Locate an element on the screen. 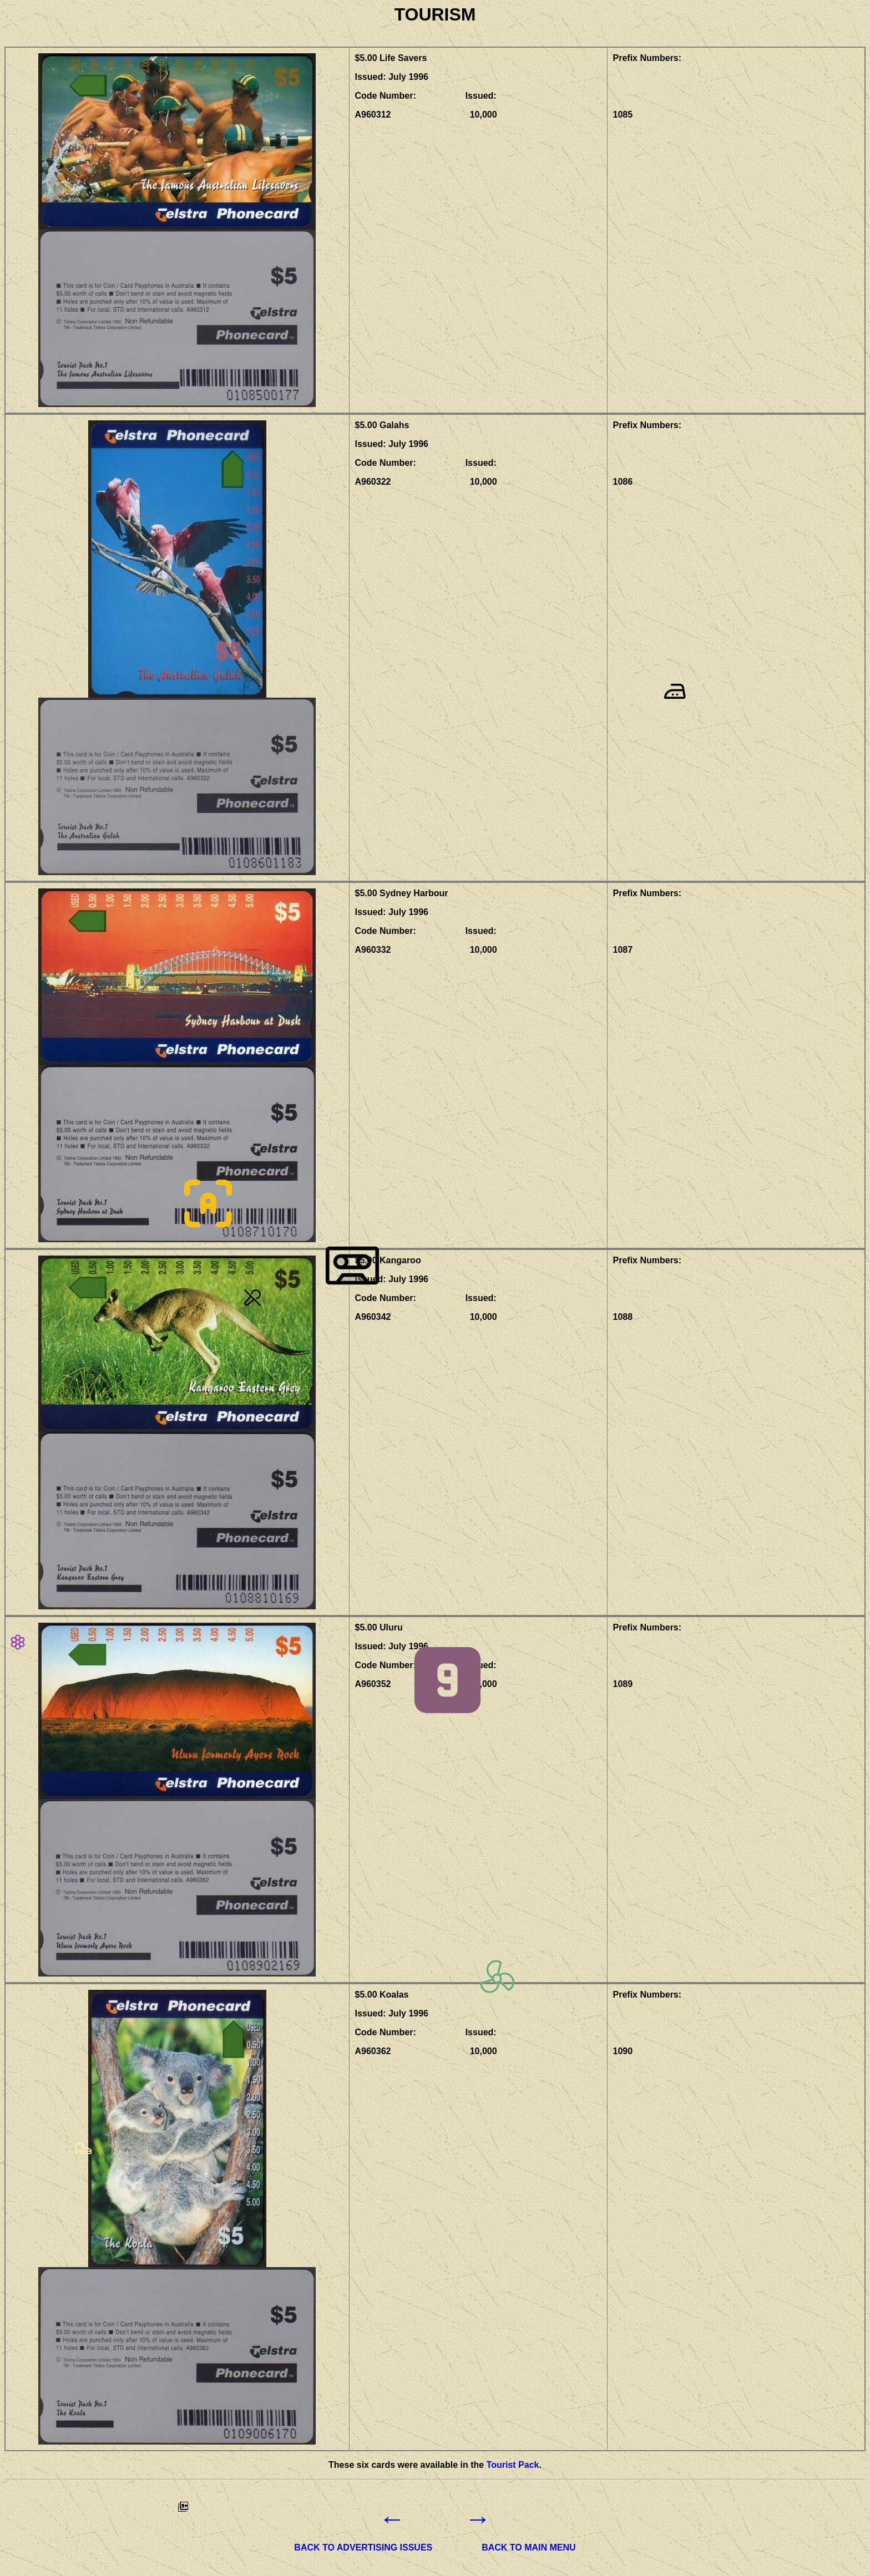 The image size is (870, 2576). access audio recordings or voice memos is located at coordinates (352, 1266).